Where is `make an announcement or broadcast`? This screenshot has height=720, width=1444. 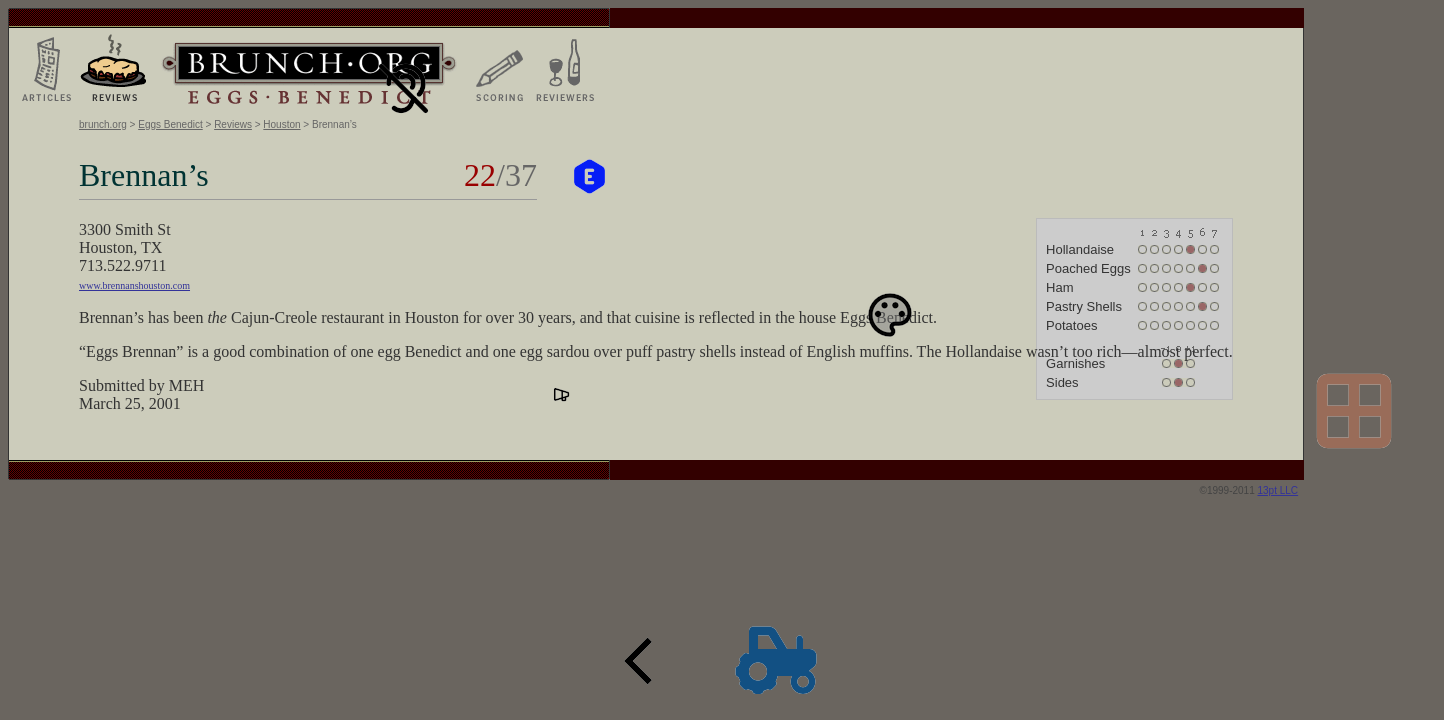 make an announcement or broadcast is located at coordinates (561, 395).